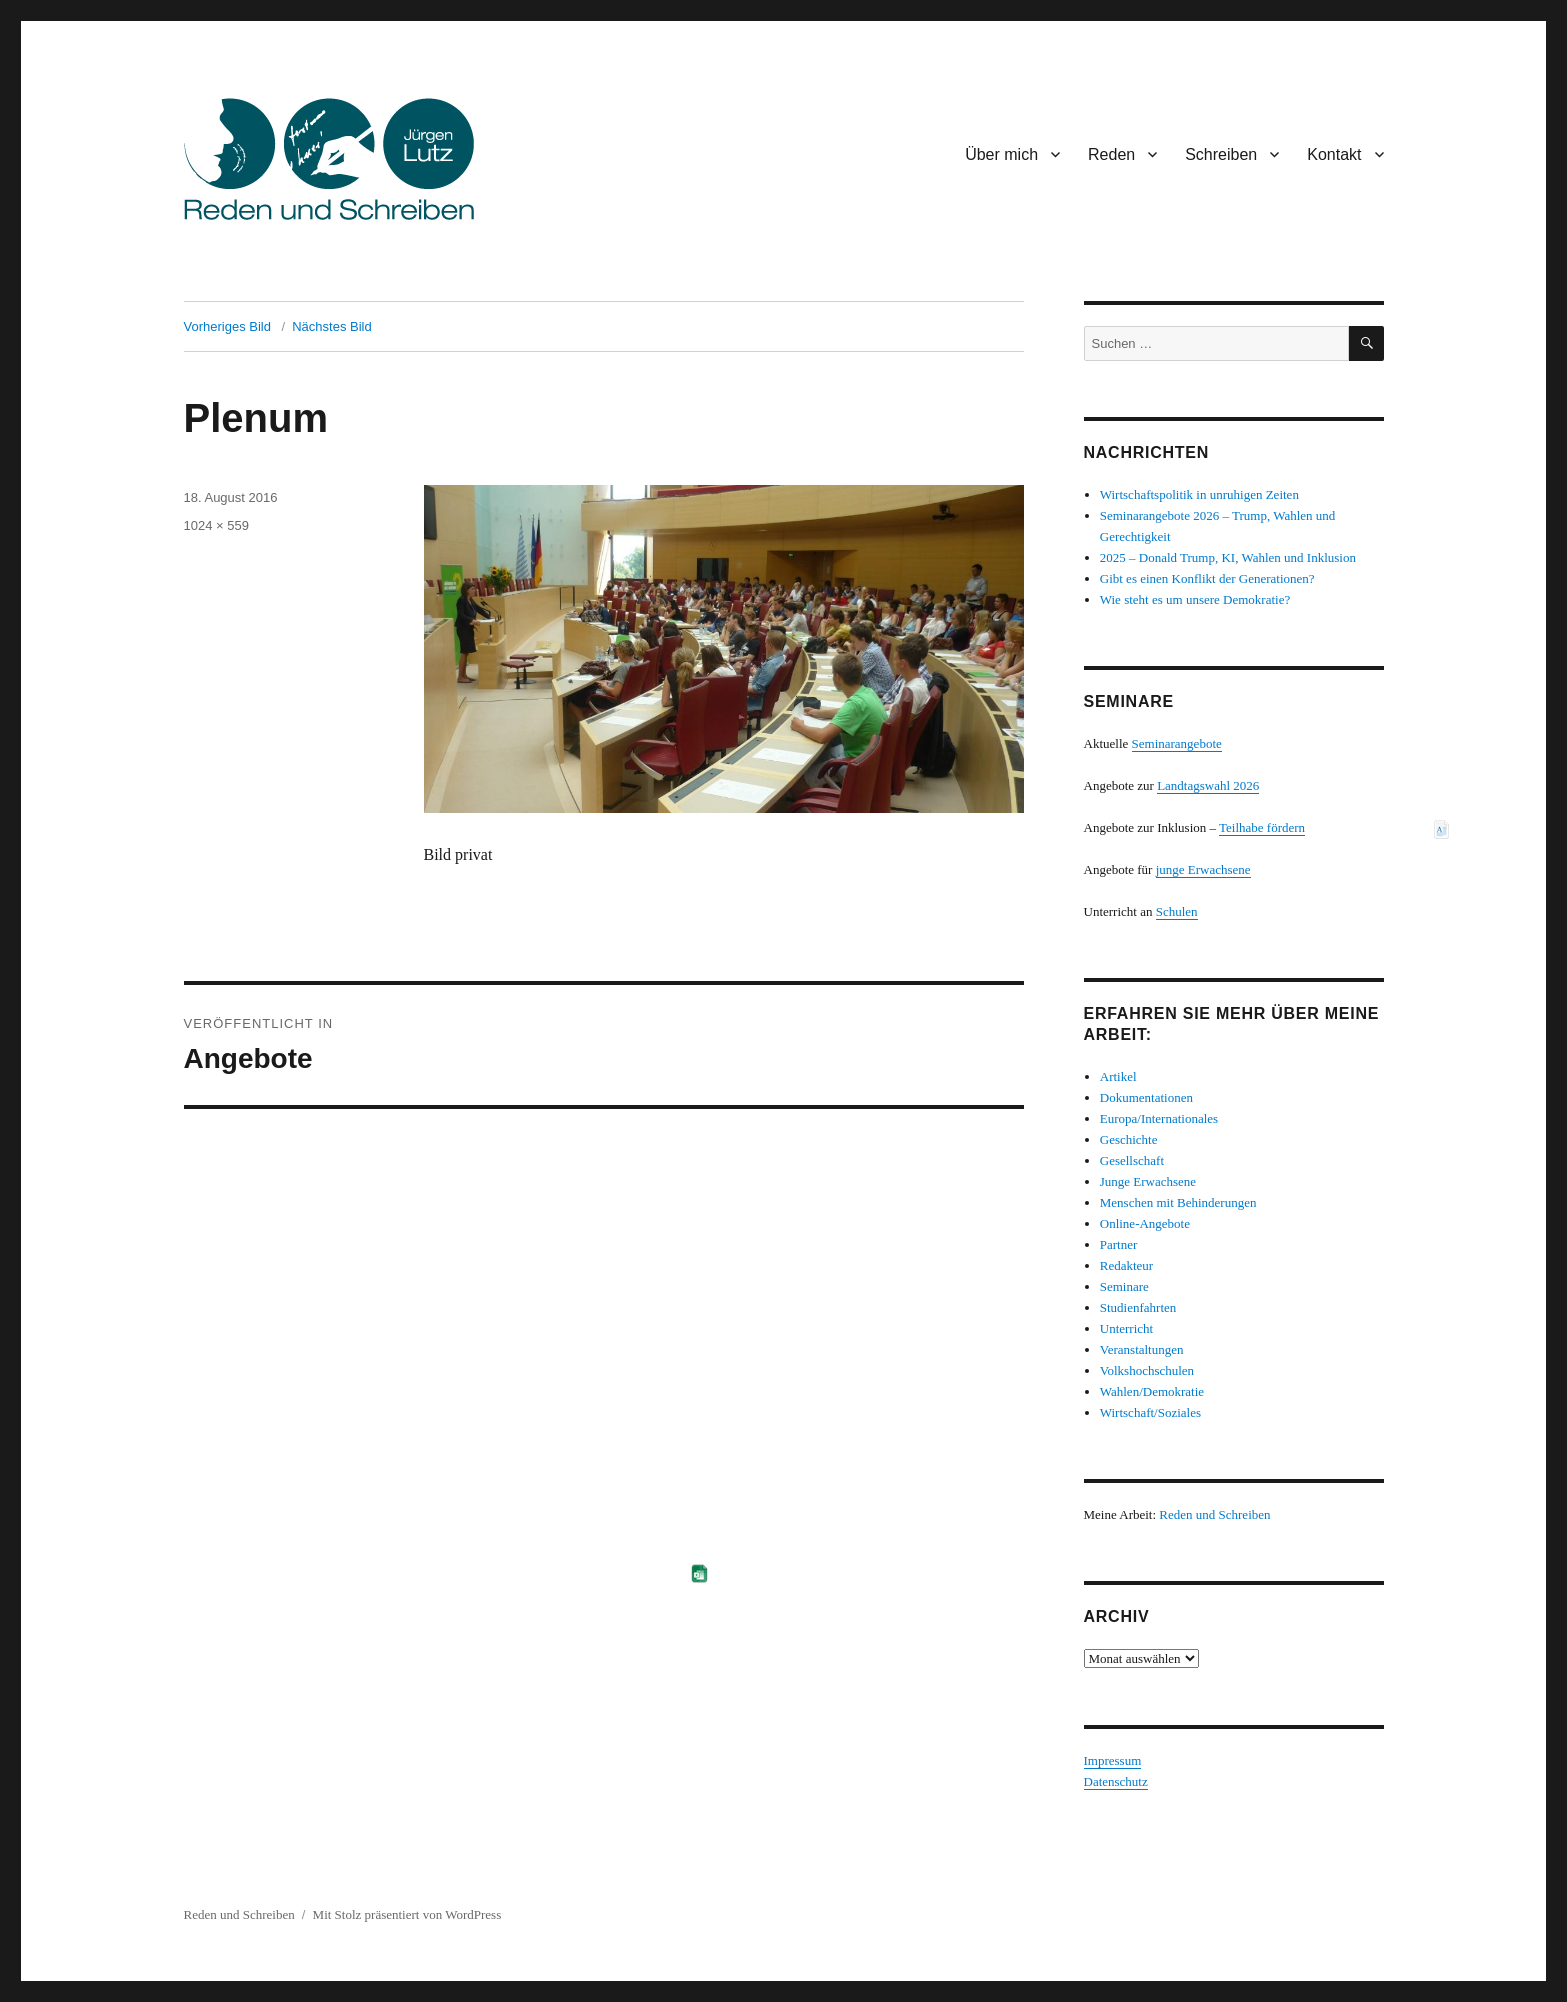 Image resolution: width=1567 pixels, height=2002 pixels. I want to click on open a text document file, so click(1441, 829).